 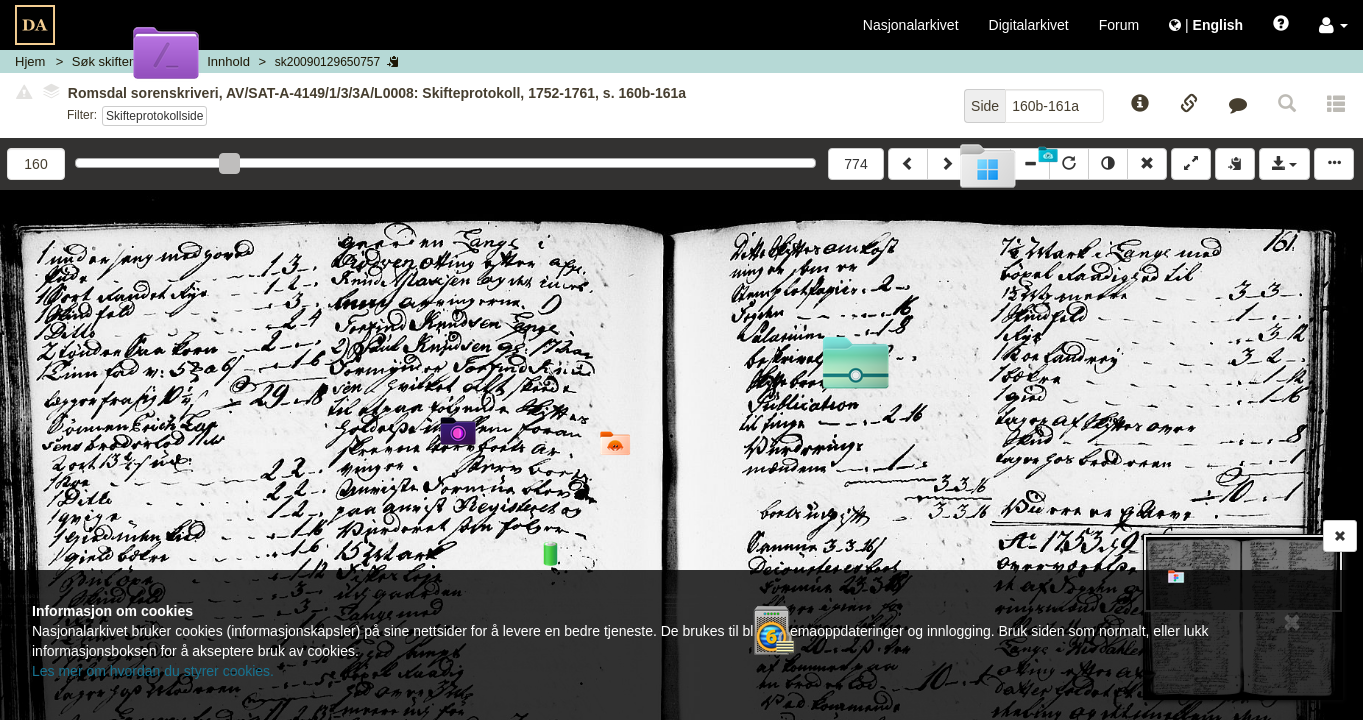 What do you see at coordinates (1048, 155) in the screenshot?
I see `open pCloud folder` at bounding box center [1048, 155].